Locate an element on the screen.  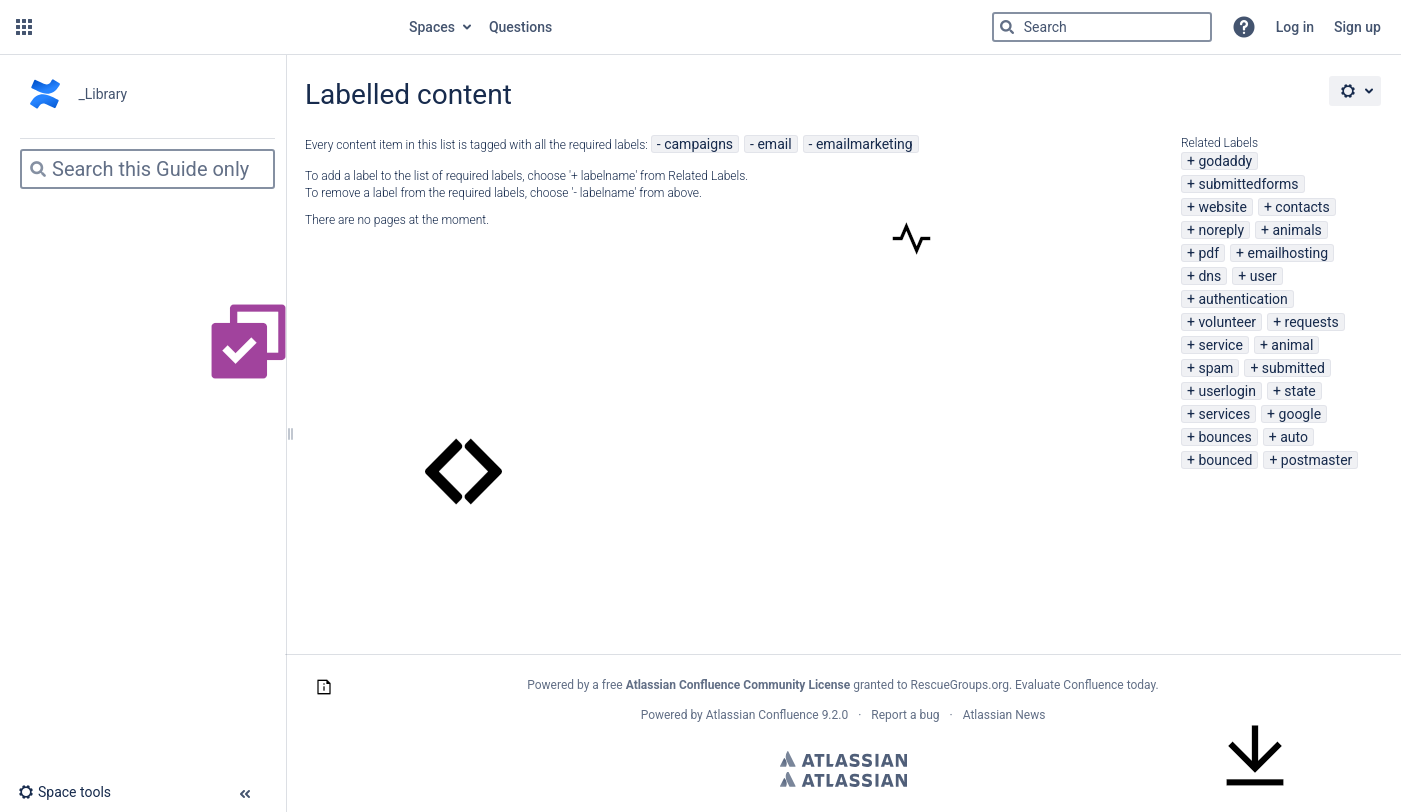
view file details or properties is located at coordinates (324, 687).